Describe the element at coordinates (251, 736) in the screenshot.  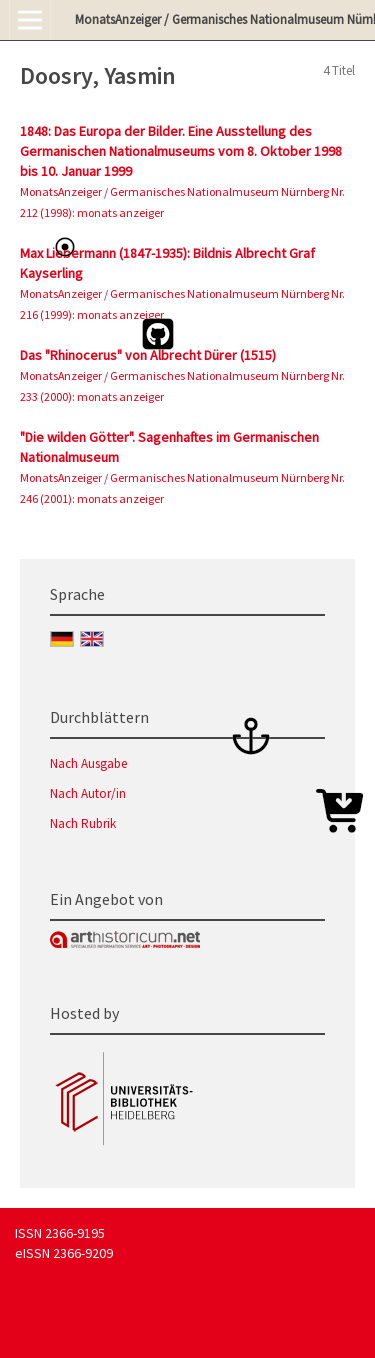
I see `anchor a component or element in place` at that location.